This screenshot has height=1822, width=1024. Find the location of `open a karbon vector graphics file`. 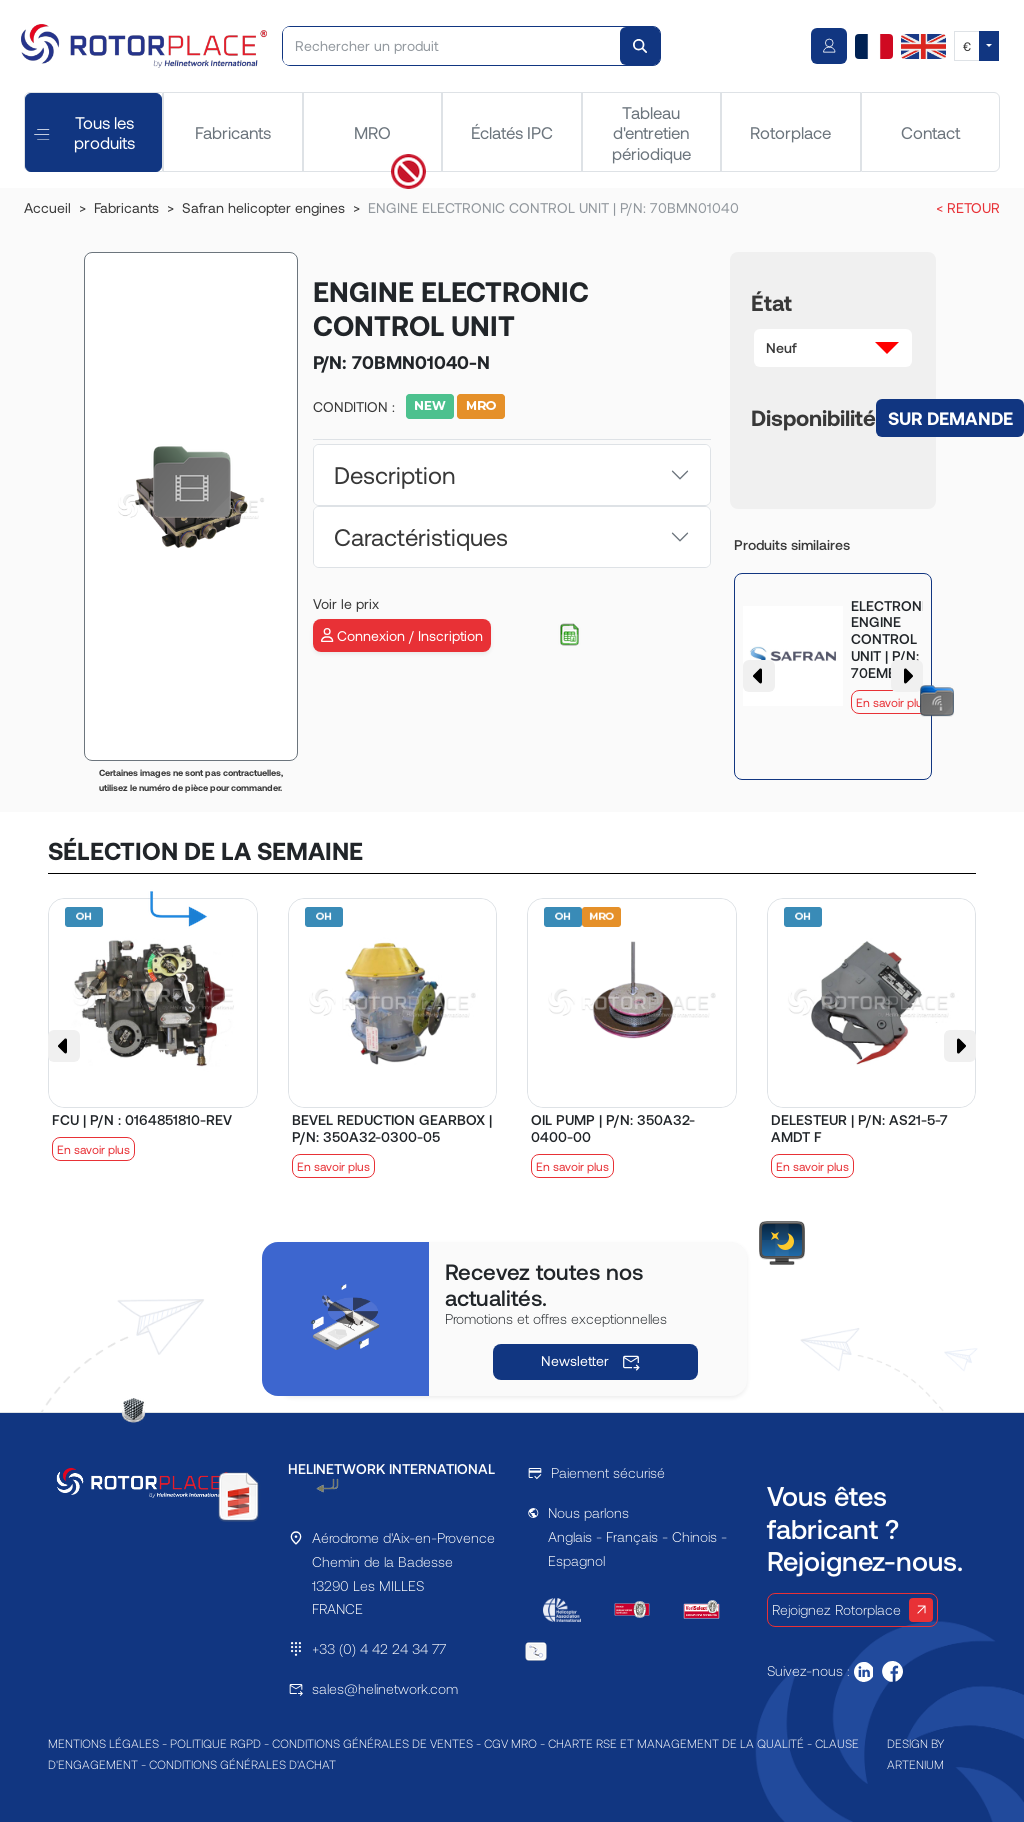

open a karbon vector graphics file is located at coordinates (536, 1651).